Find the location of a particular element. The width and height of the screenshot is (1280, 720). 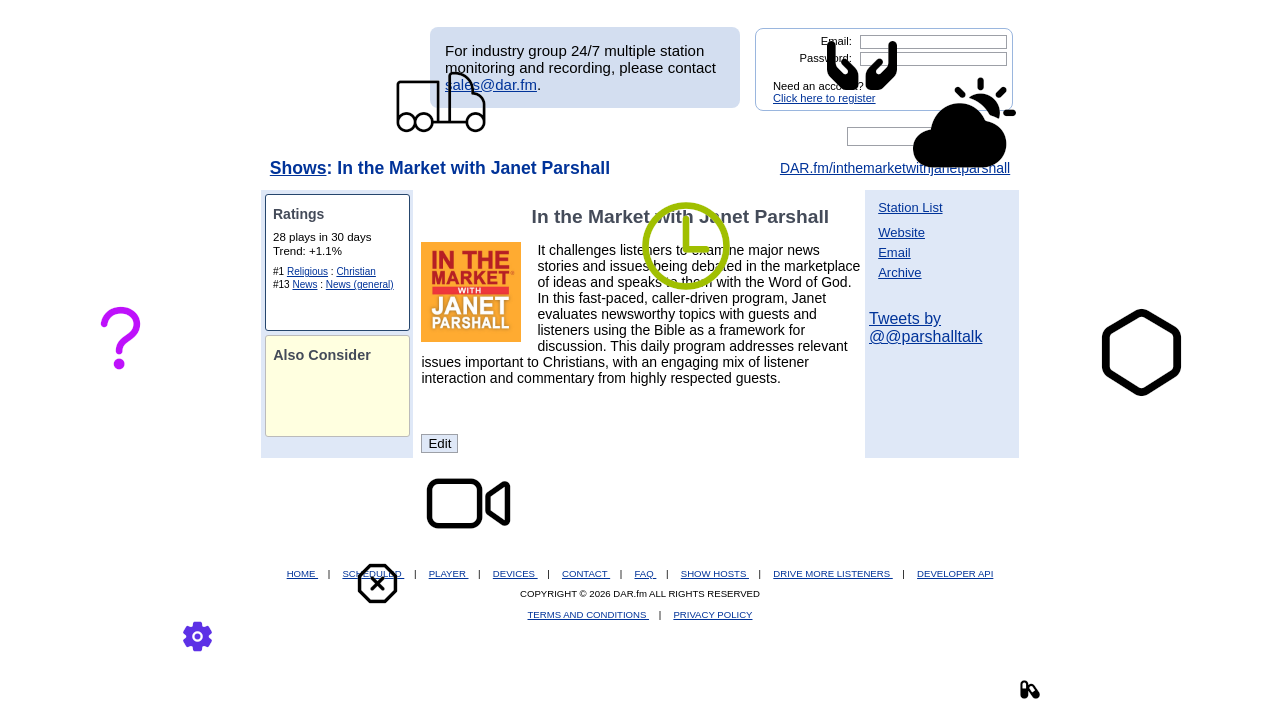

access medication or pharmacy features is located at coordinates (1029, 689).